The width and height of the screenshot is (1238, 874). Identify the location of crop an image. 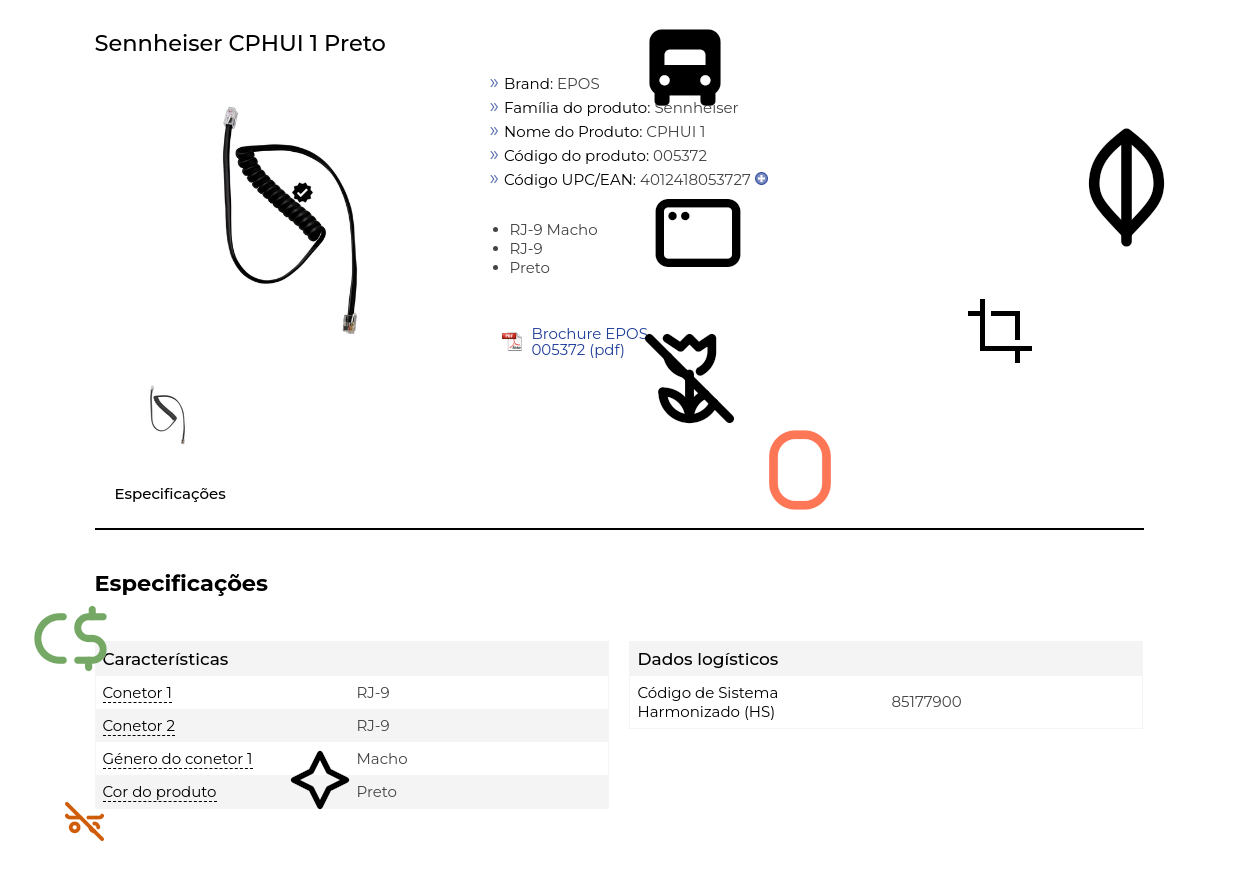
(1000, 331).